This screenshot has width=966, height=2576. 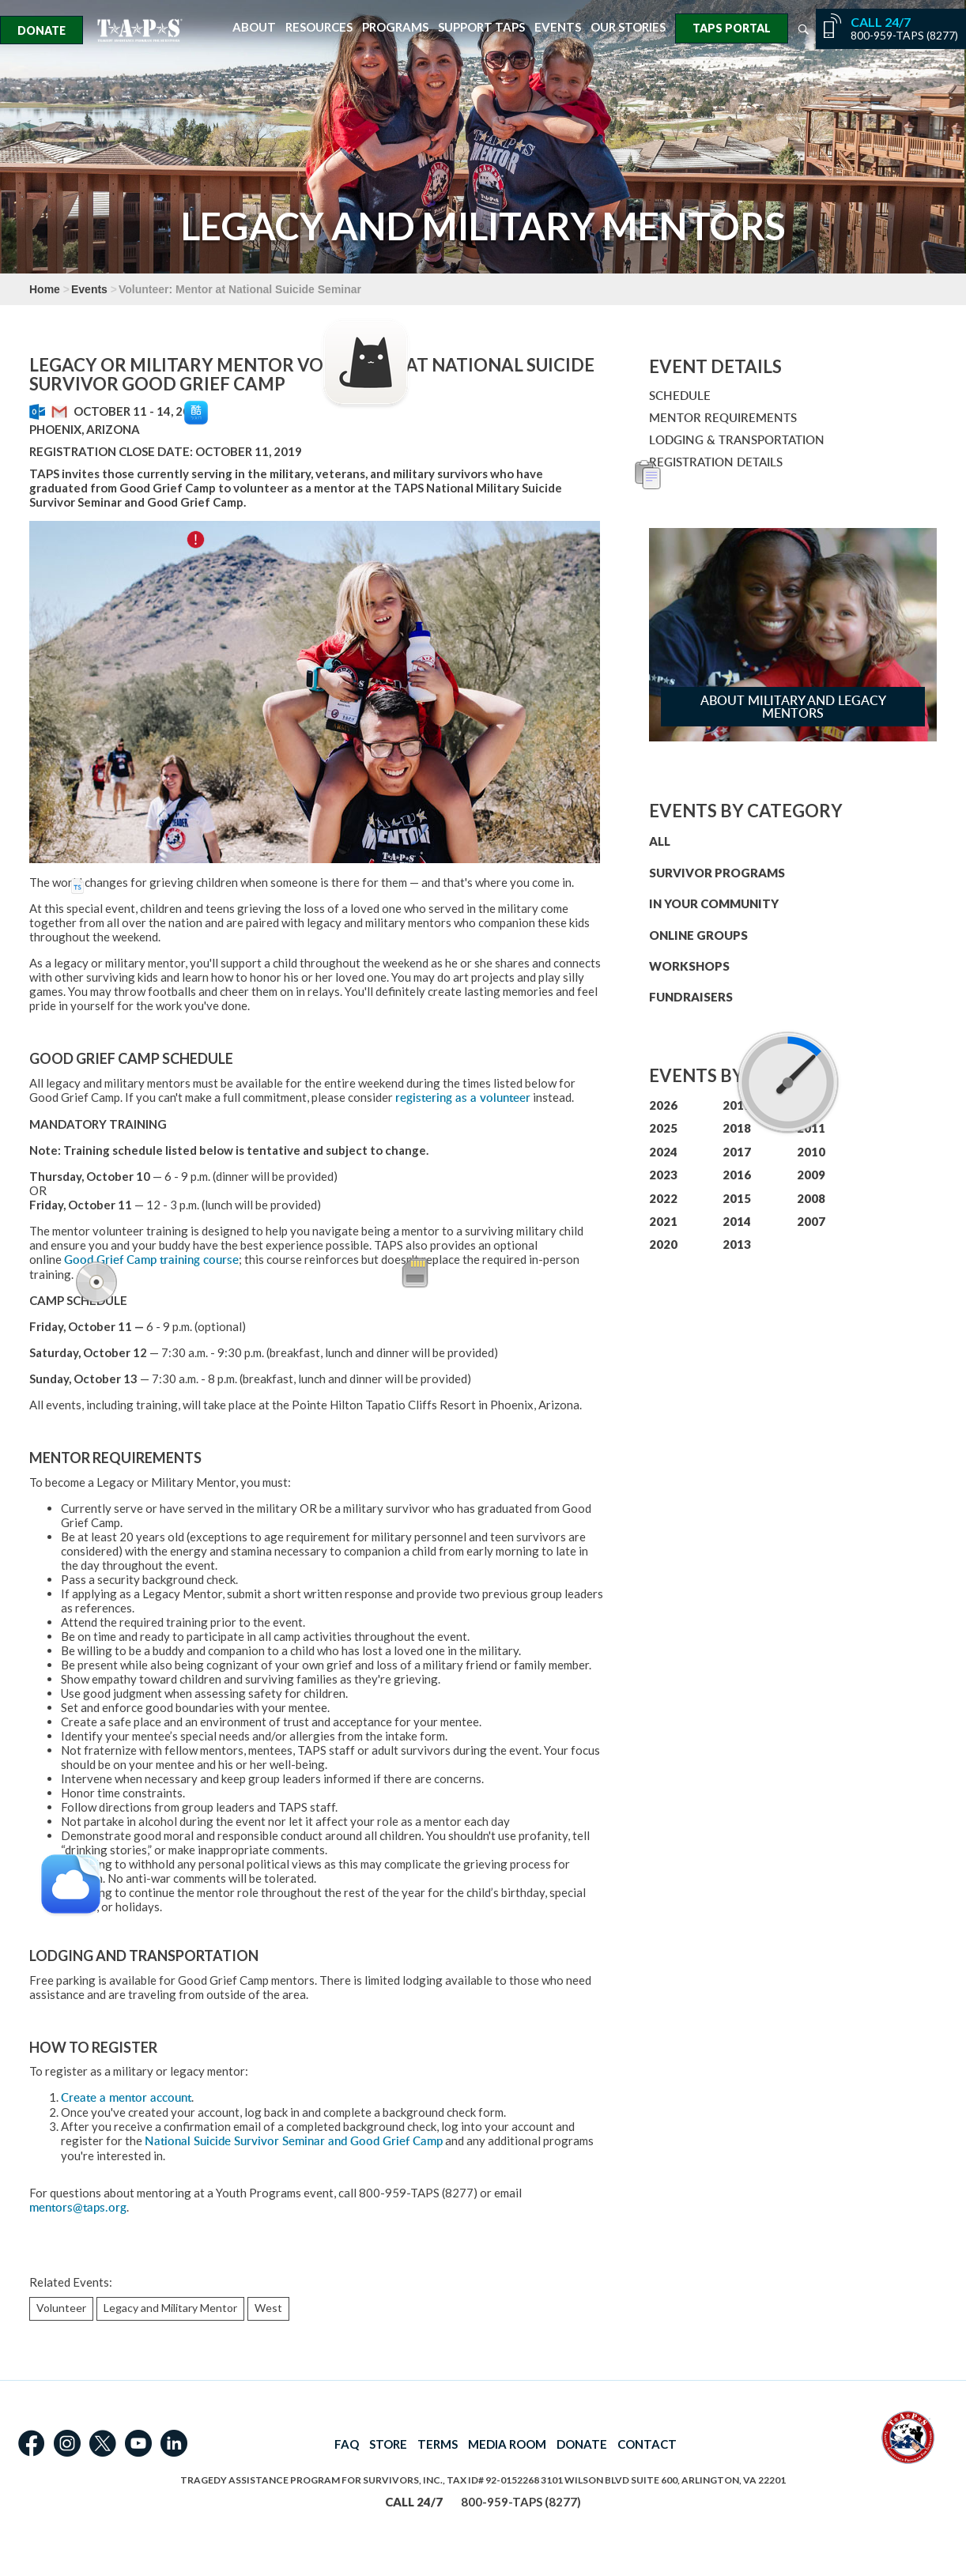 What do you see at coordinates (647, 474) in the screenshot?
I see `paste content from clipboard` at bounding box center [647, 474].